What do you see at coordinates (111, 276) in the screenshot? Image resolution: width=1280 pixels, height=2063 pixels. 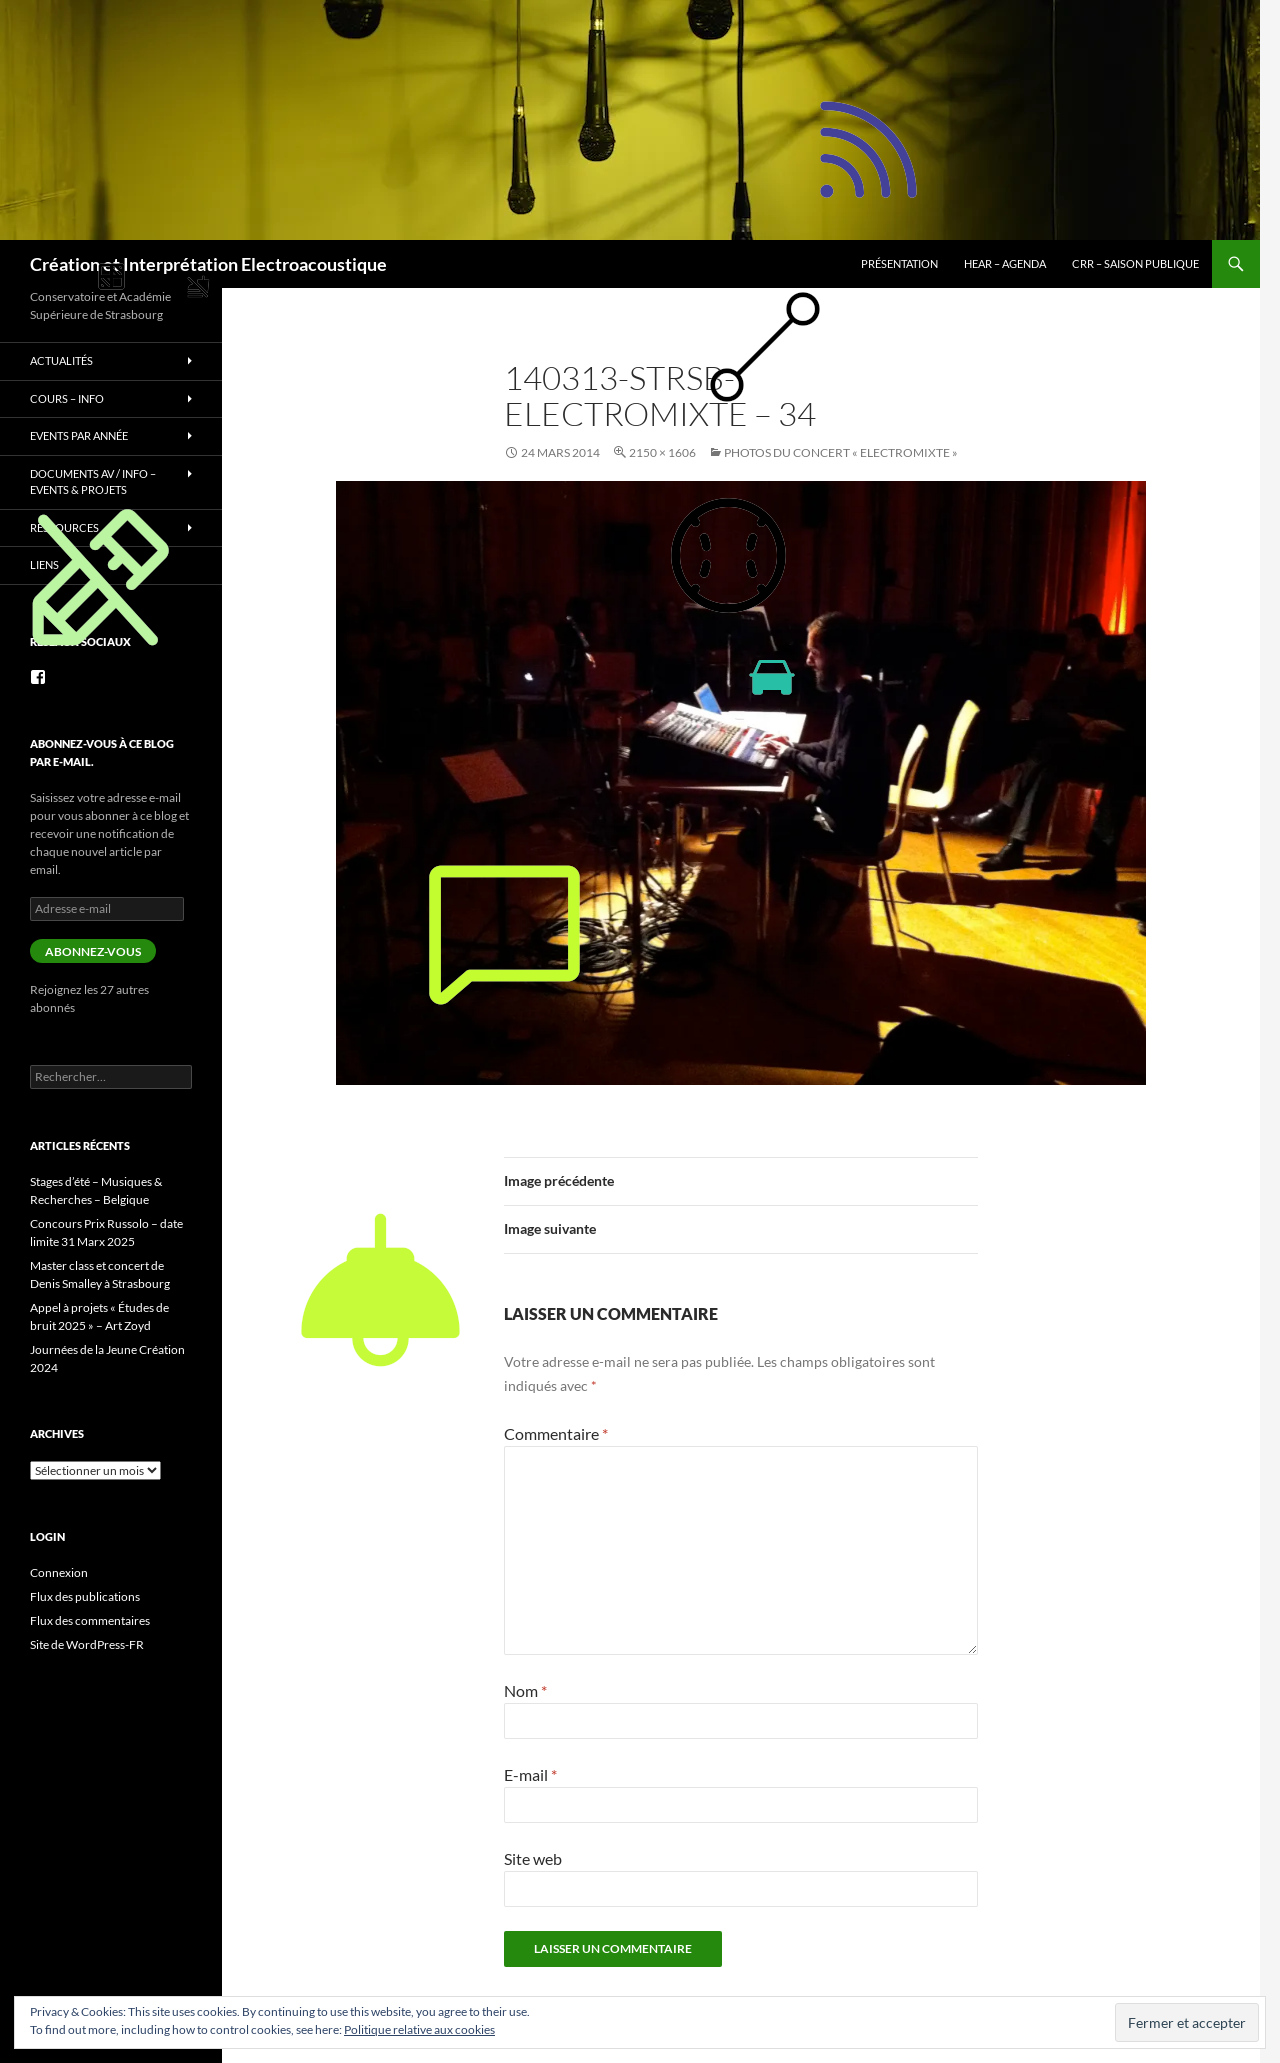 I see `toggle transparency grid view` at bounding box center [111, 276].